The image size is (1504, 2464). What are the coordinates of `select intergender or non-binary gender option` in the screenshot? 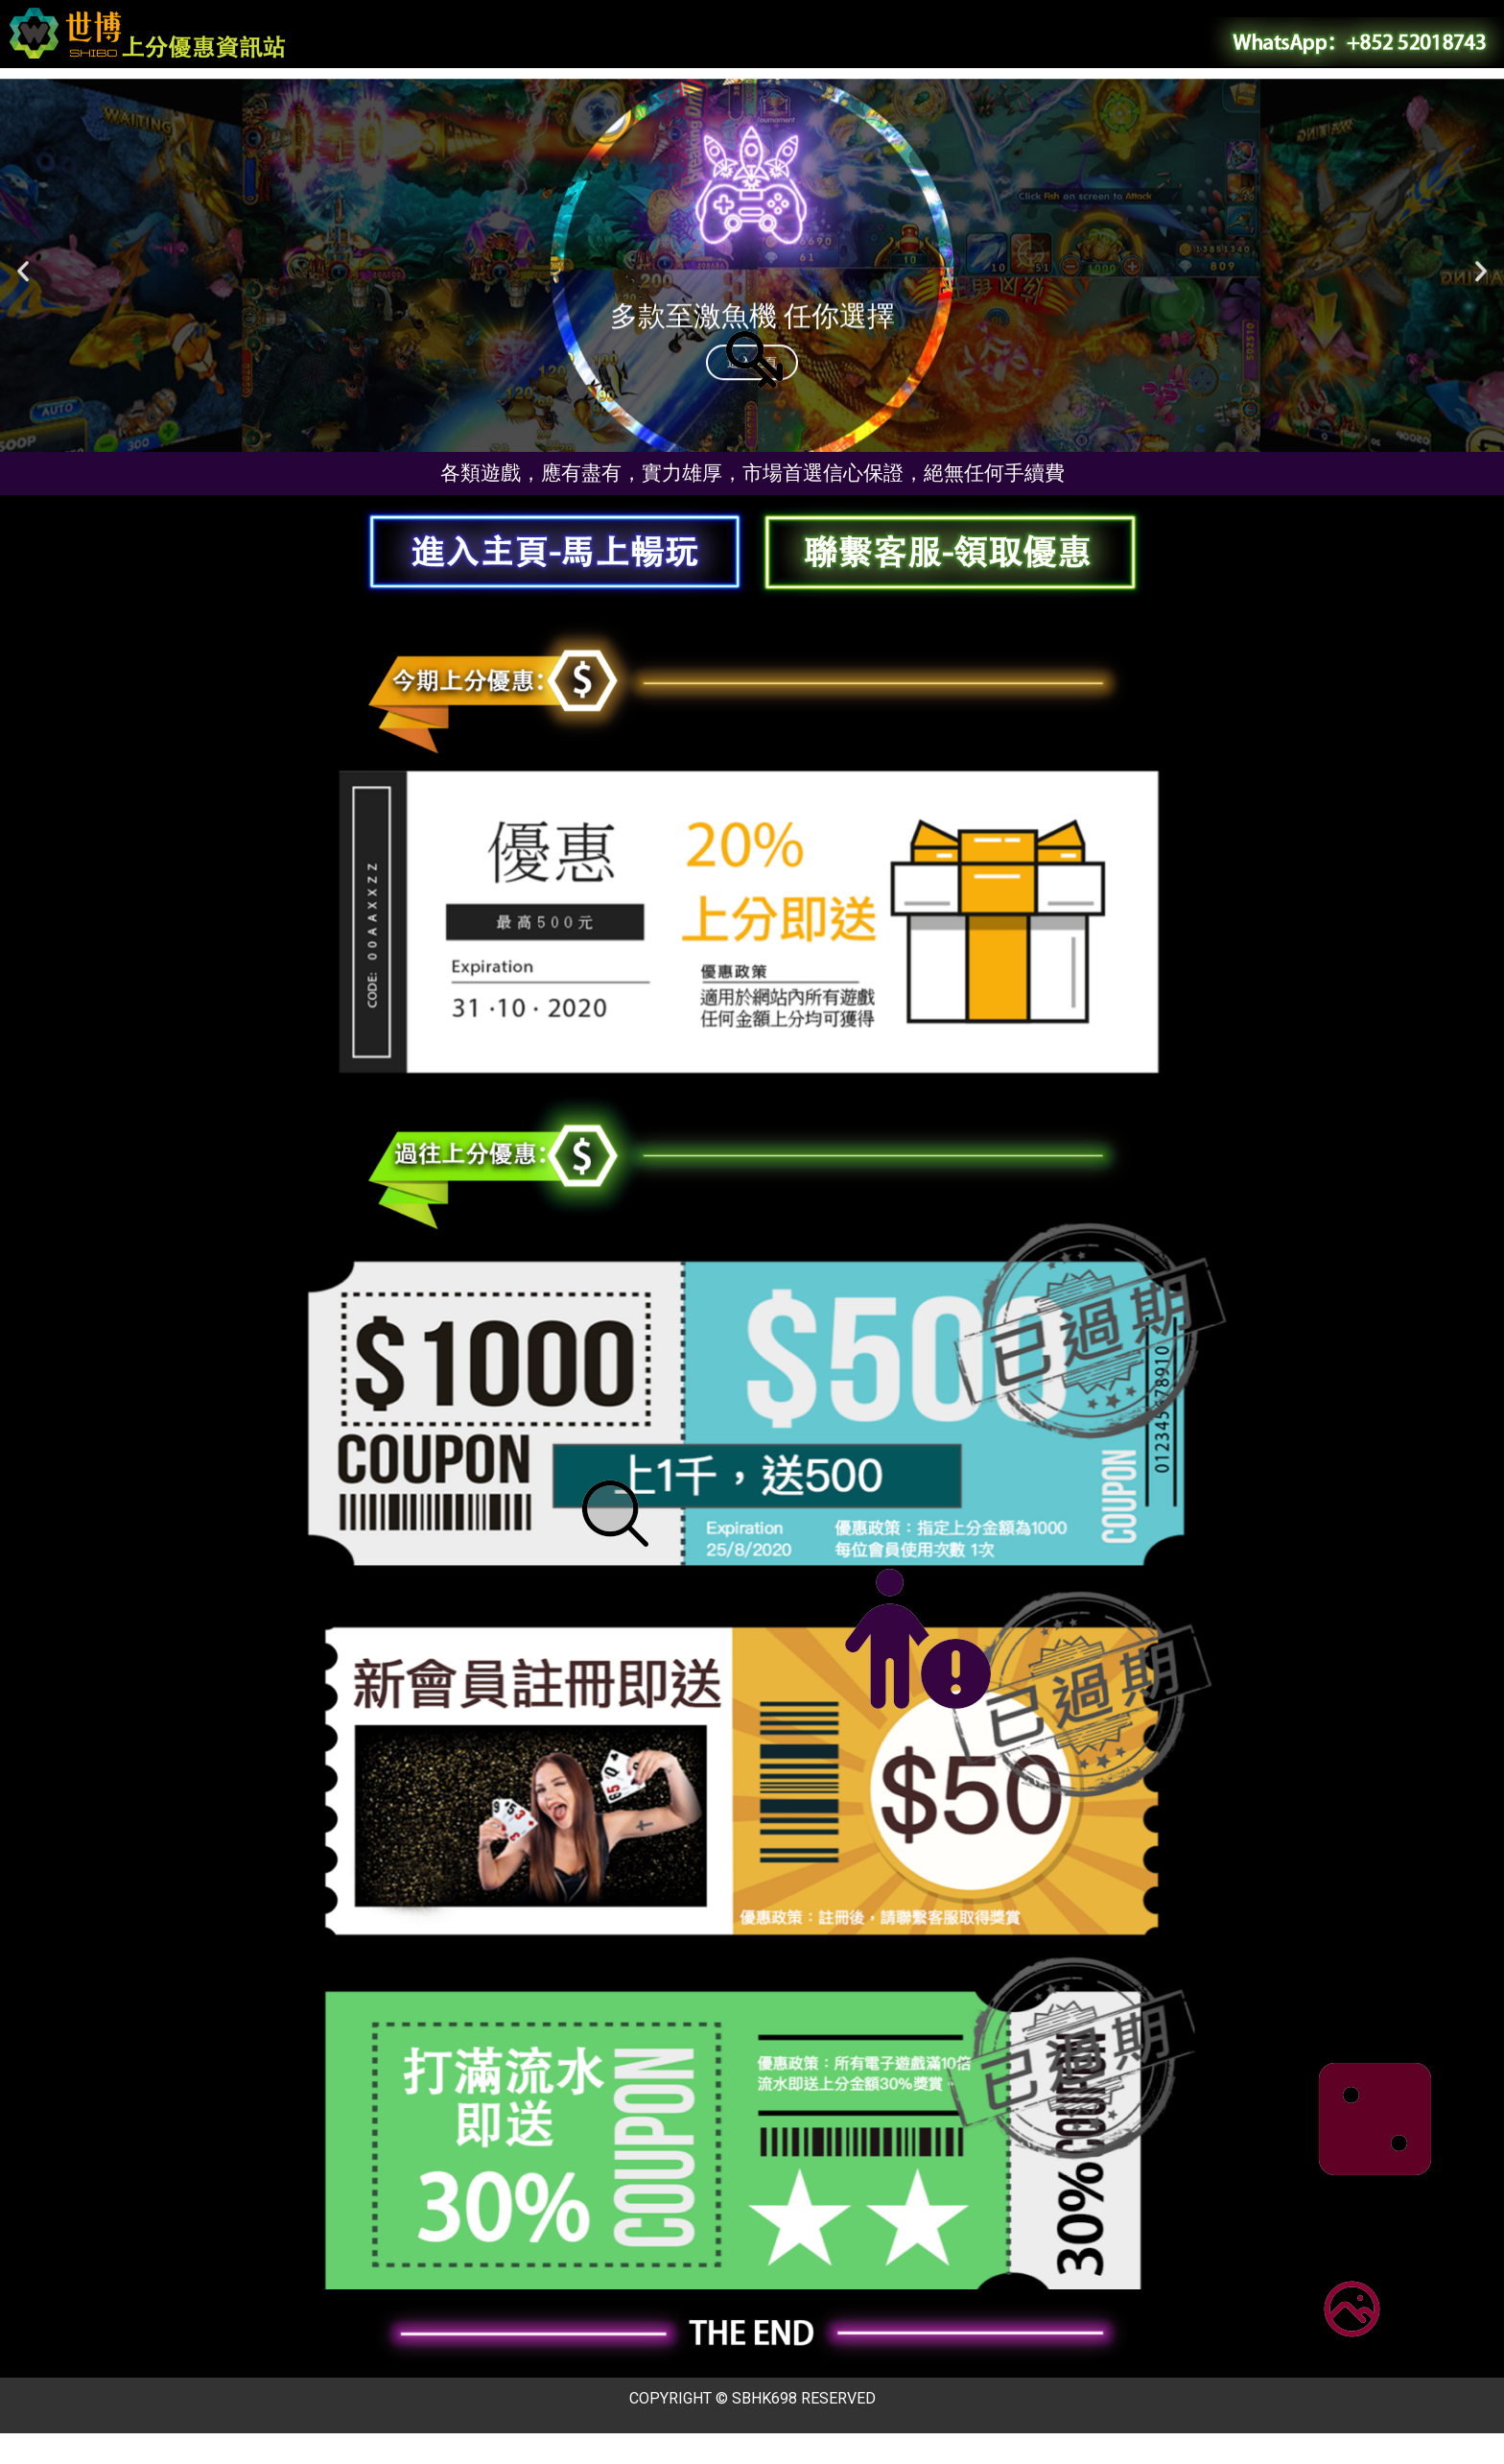 It's located at (754, 359).